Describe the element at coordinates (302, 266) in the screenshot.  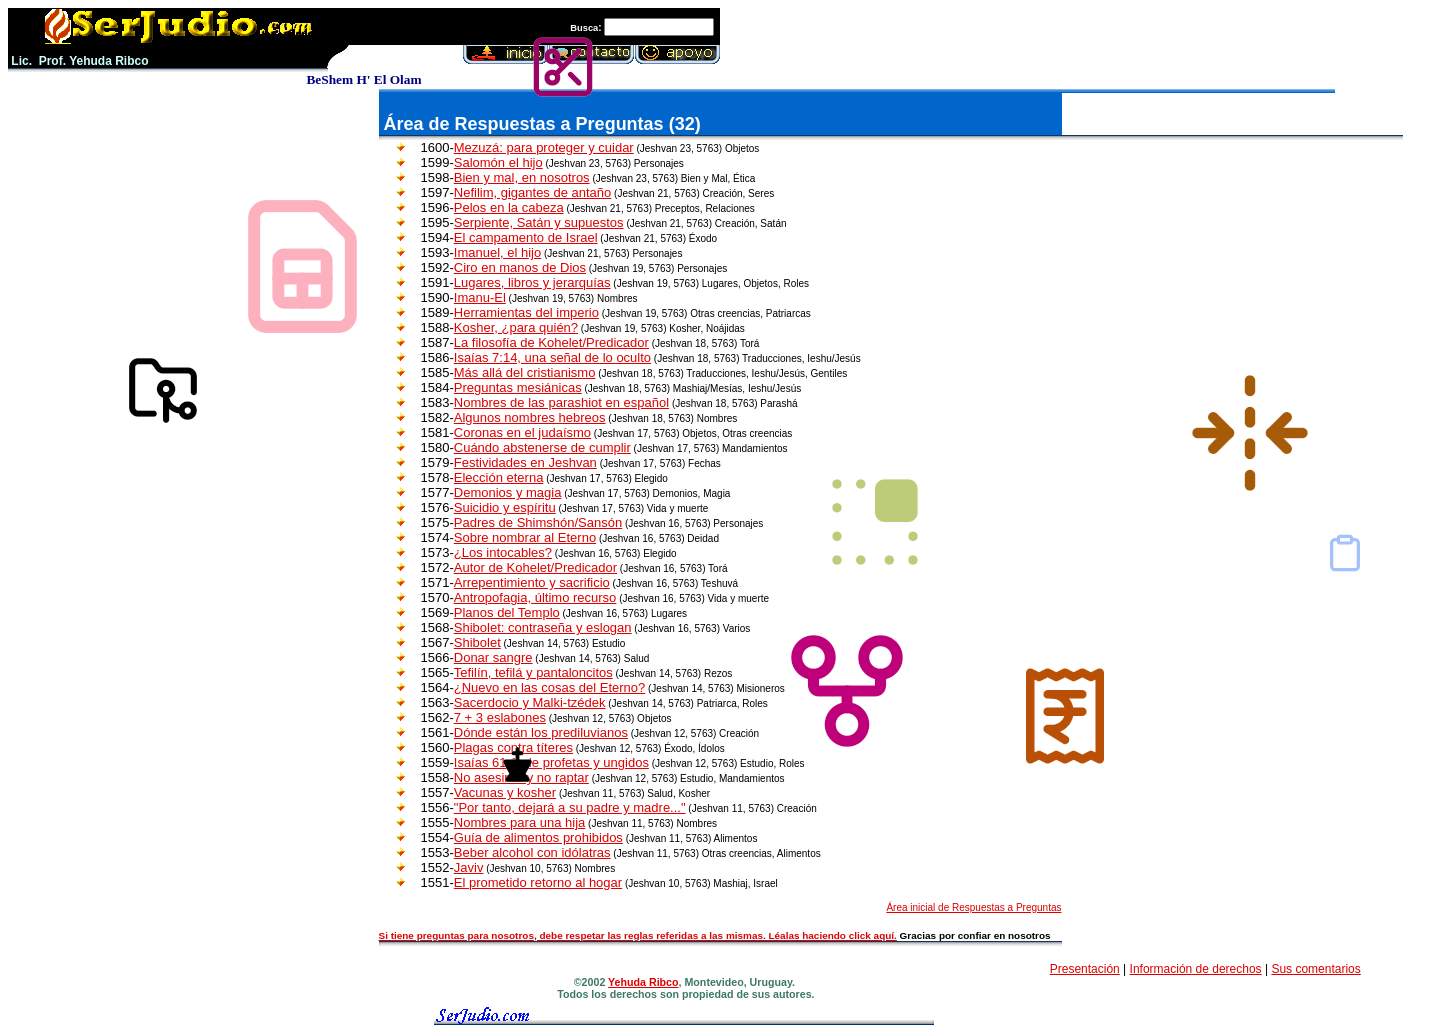
I see `manage SIM card settings` at that location.